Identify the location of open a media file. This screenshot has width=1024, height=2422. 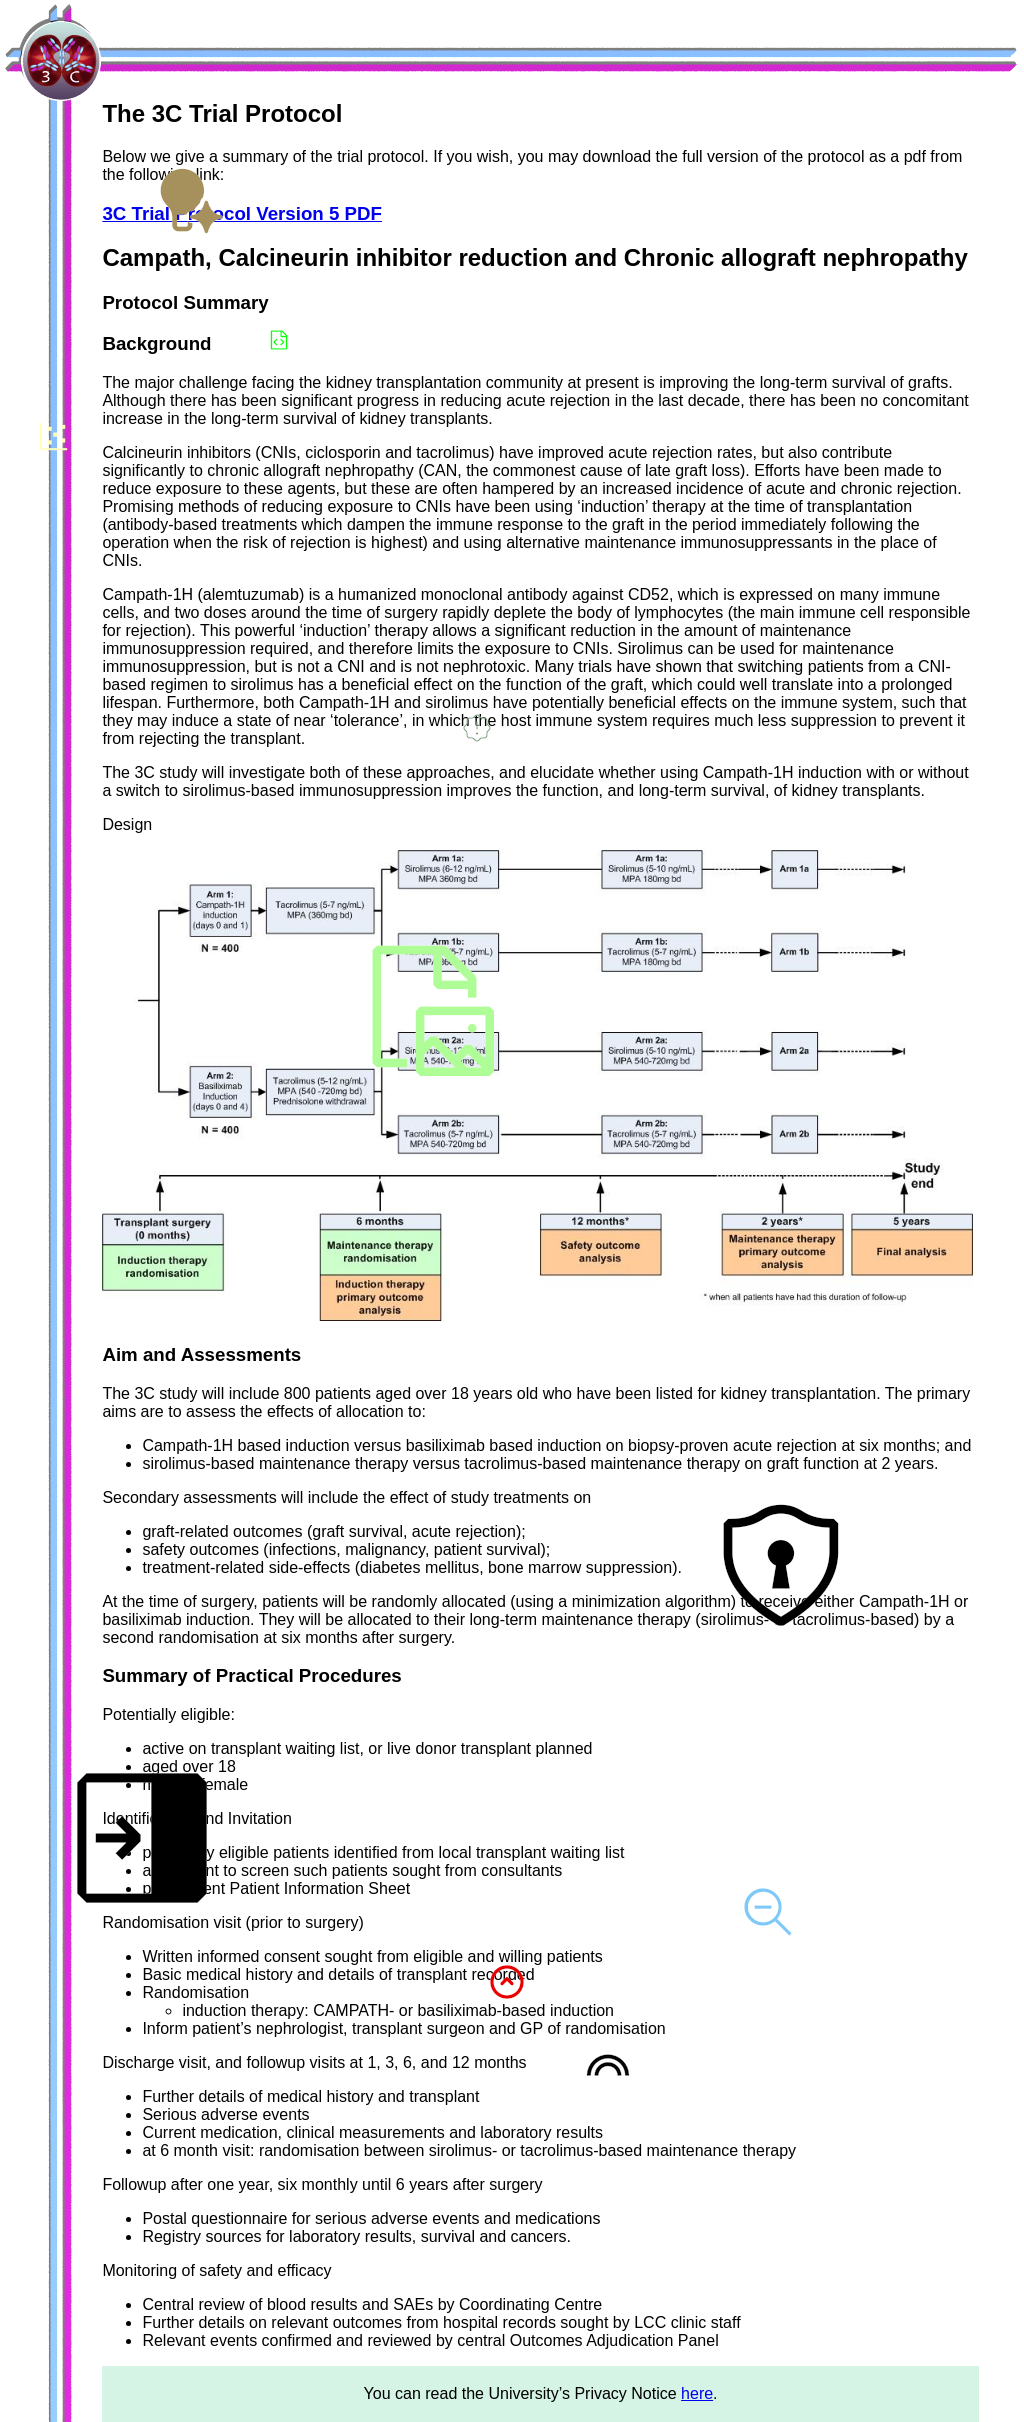
(424, 1006).